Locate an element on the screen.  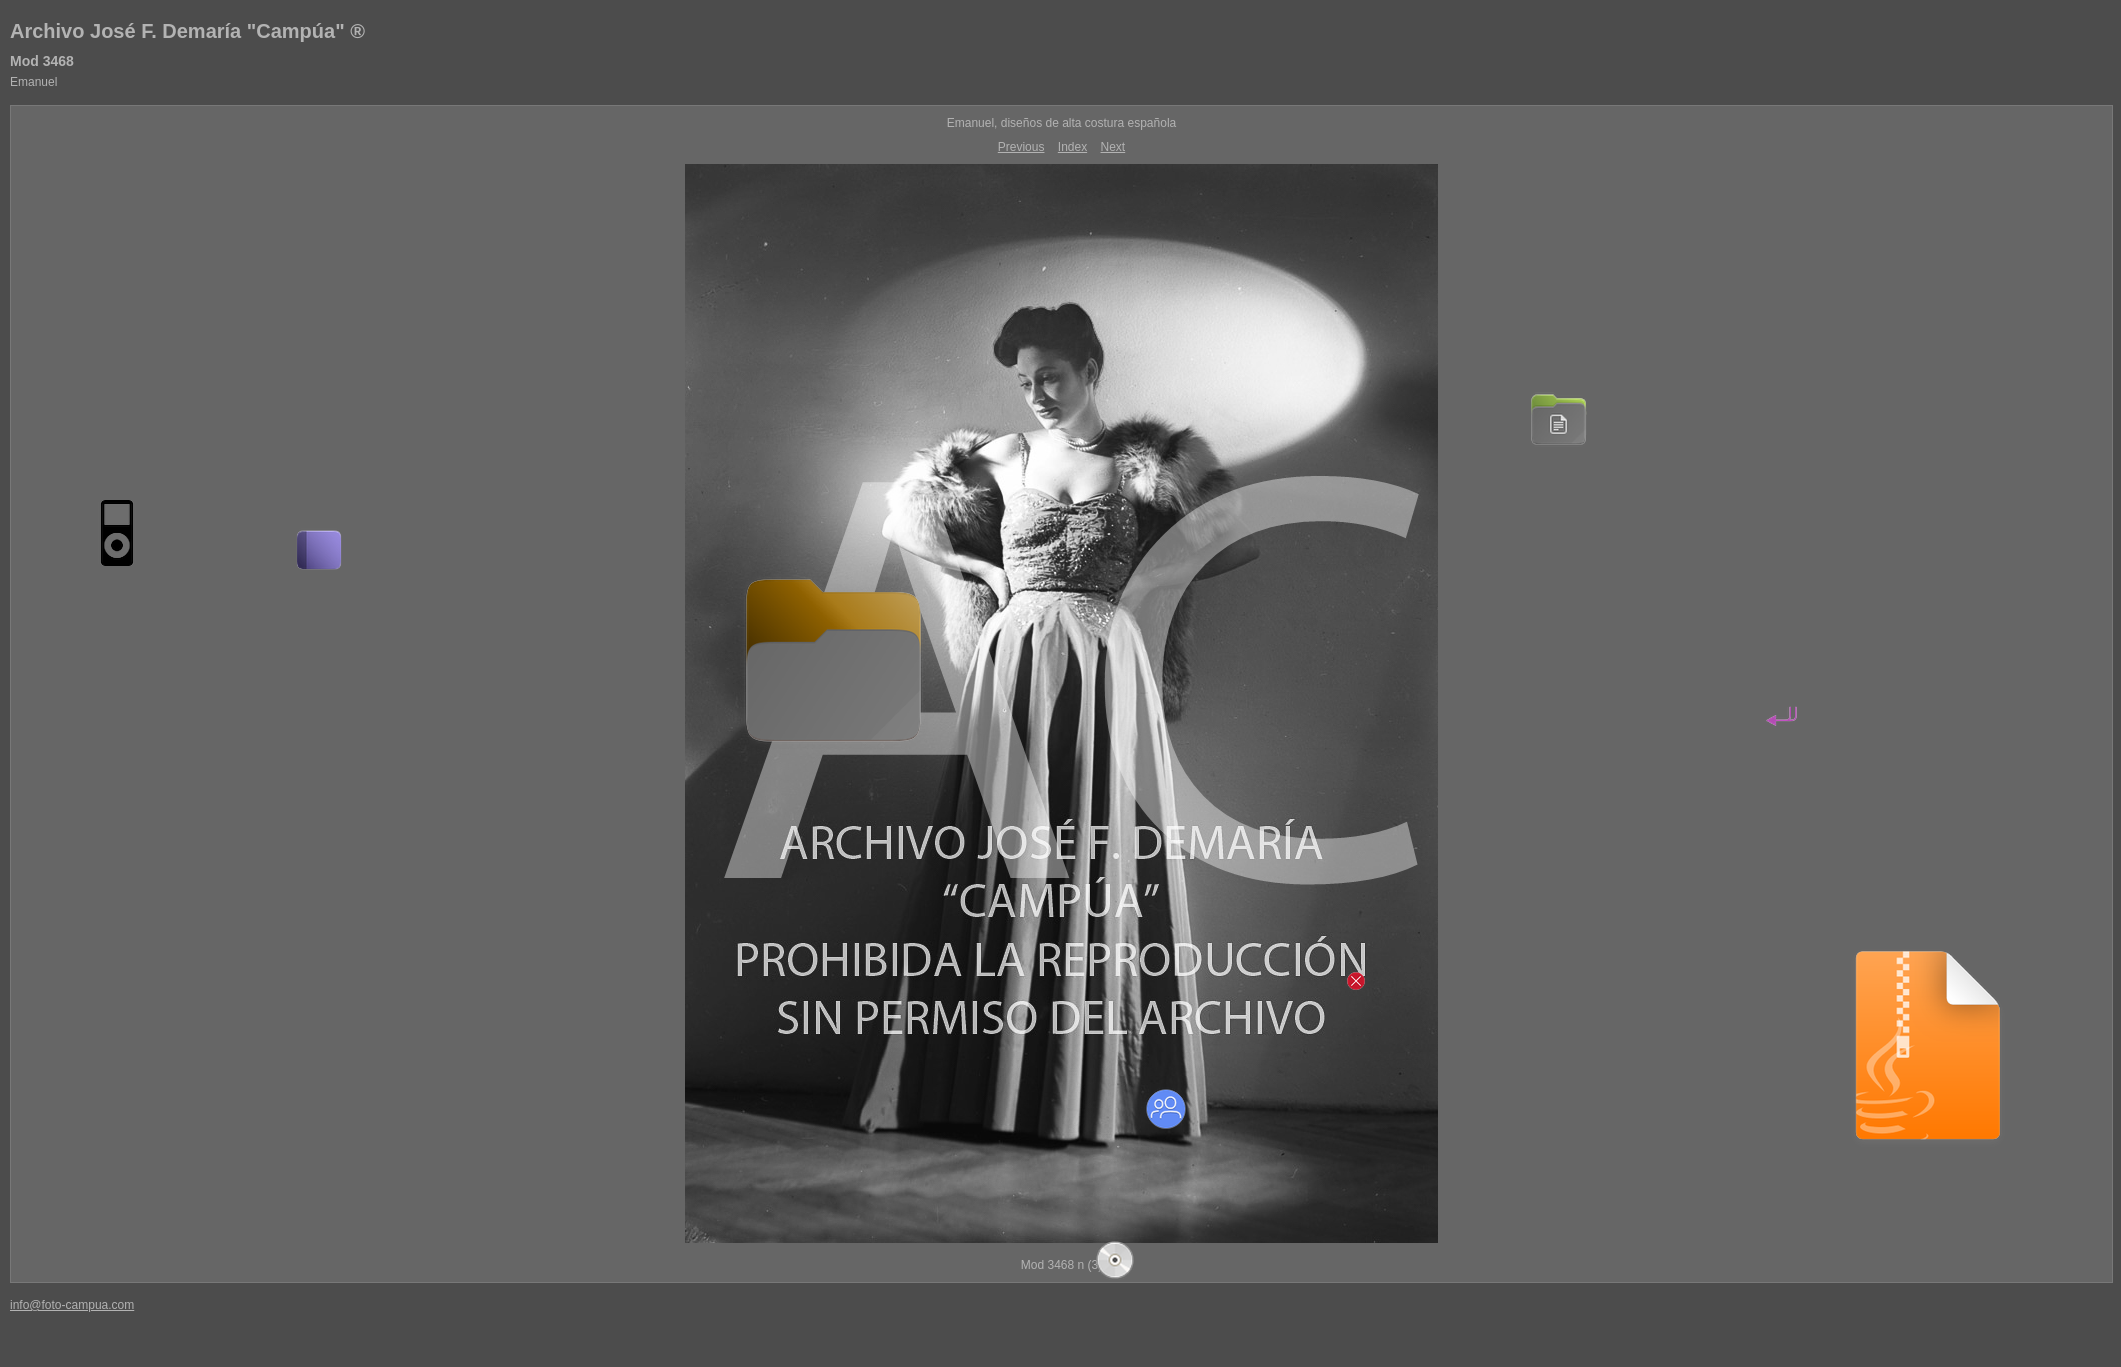
switch between user accounts is located at coordinates (1166, 1109).